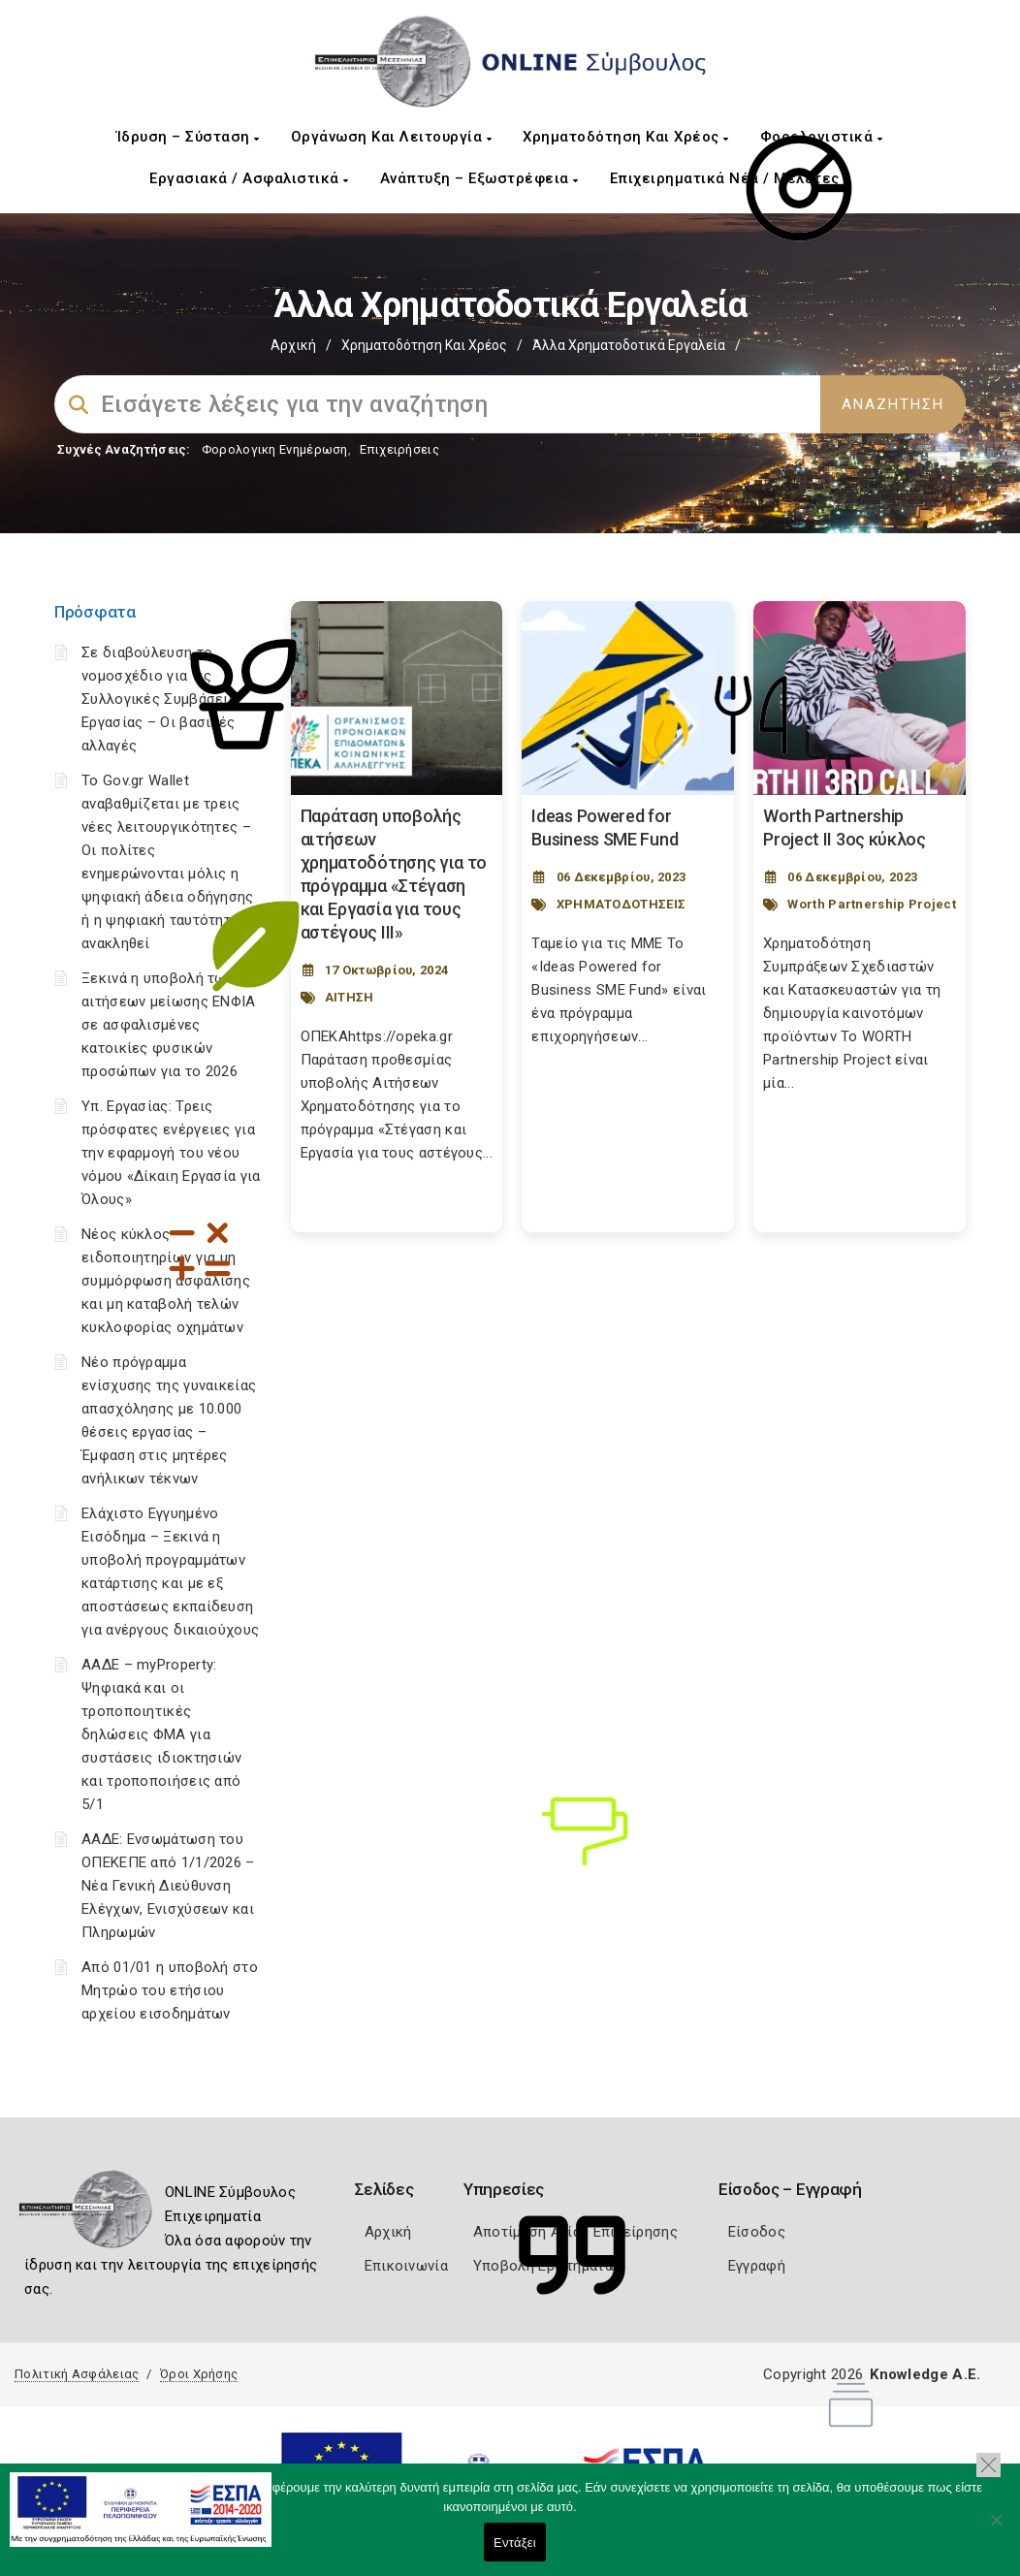  What do you see at coordinates (200, 1251) in the screenshot?
I see `open calculator or math tools` at bounding box center [200, 1251].